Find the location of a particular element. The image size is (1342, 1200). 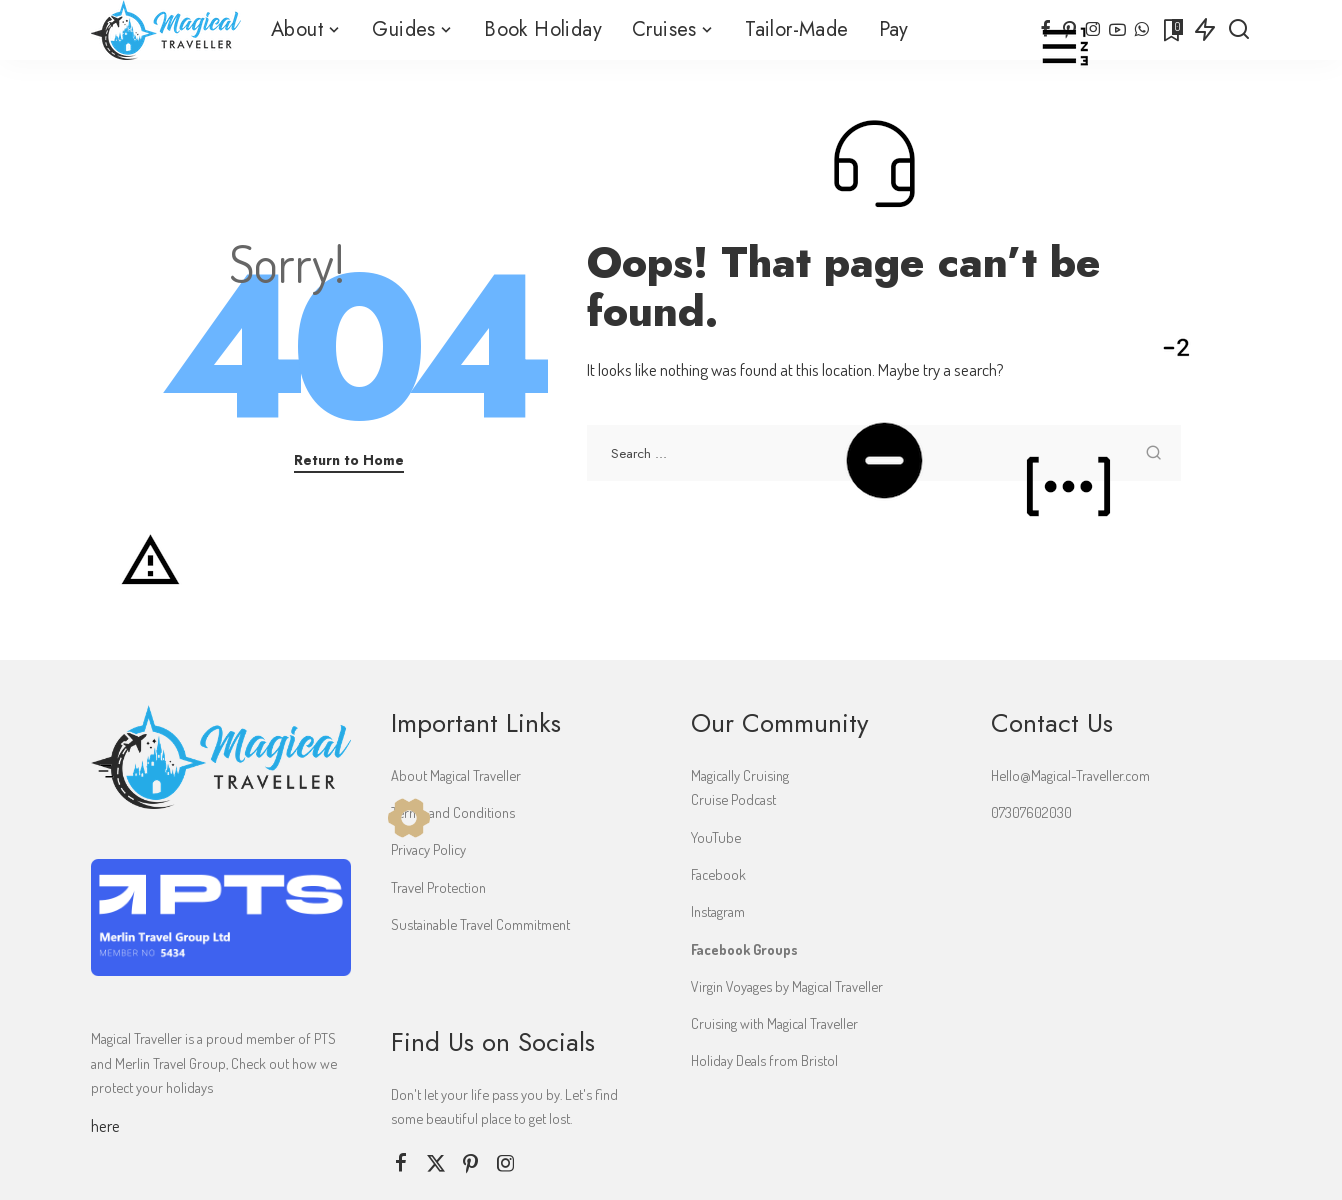

contact customer support is located at coordinates (874, 160).